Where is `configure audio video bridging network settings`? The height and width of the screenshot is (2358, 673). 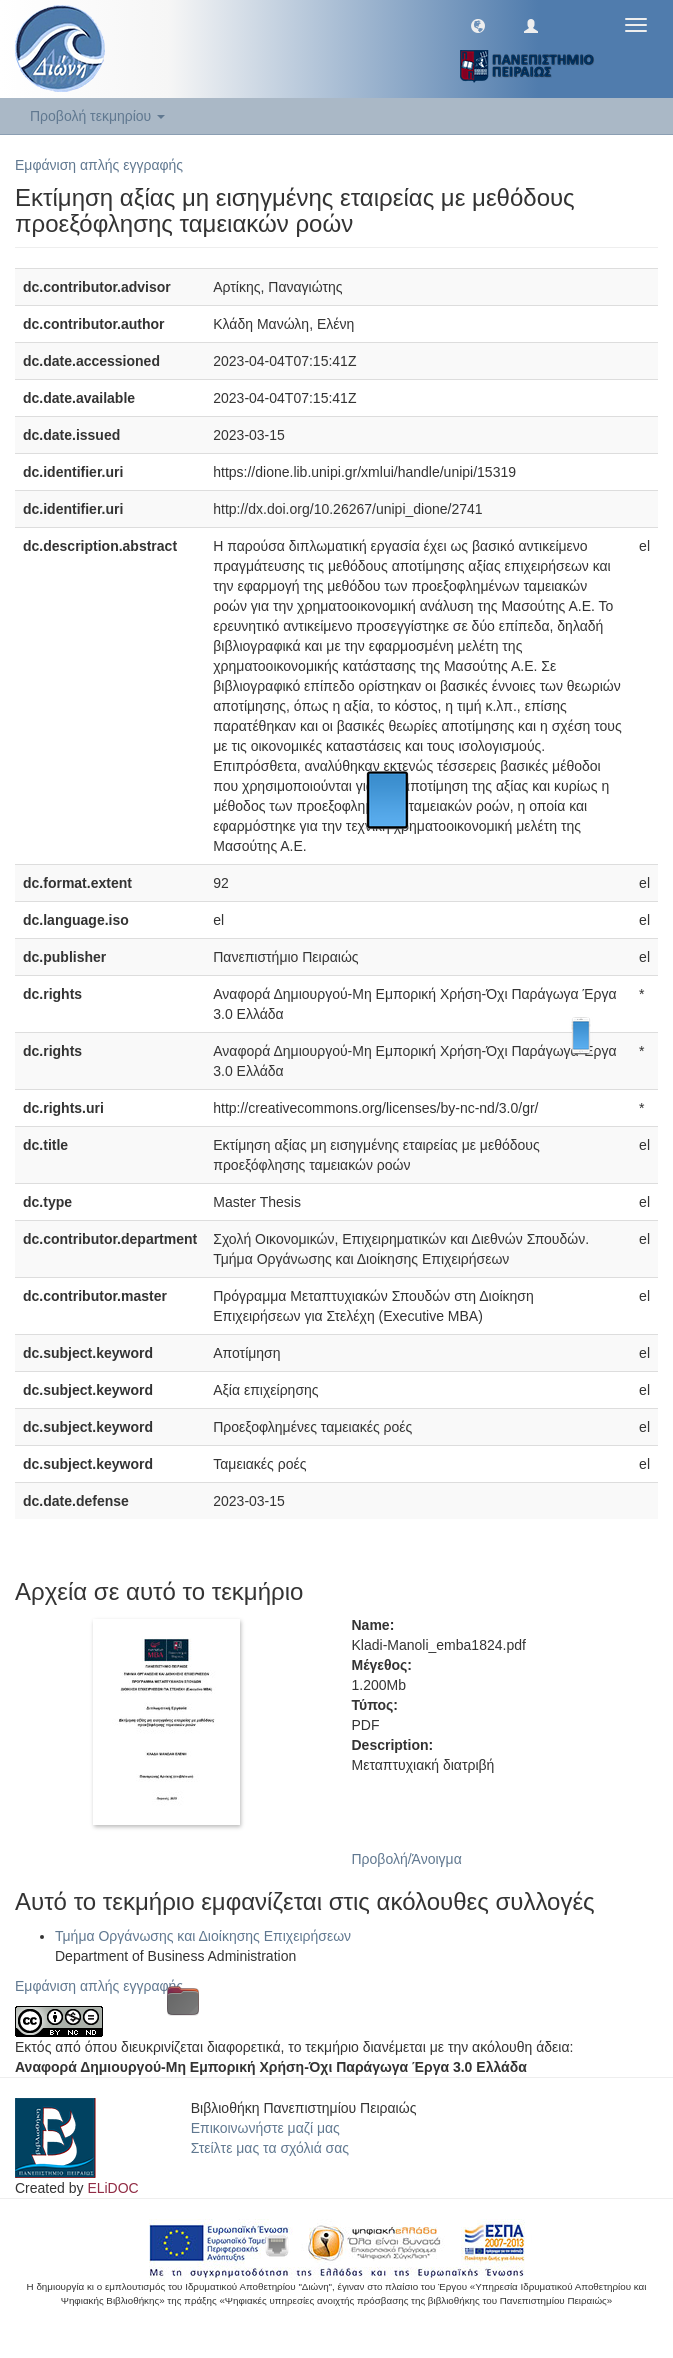 configure audio video bridging network settings is located at coordinates (277, 2245).